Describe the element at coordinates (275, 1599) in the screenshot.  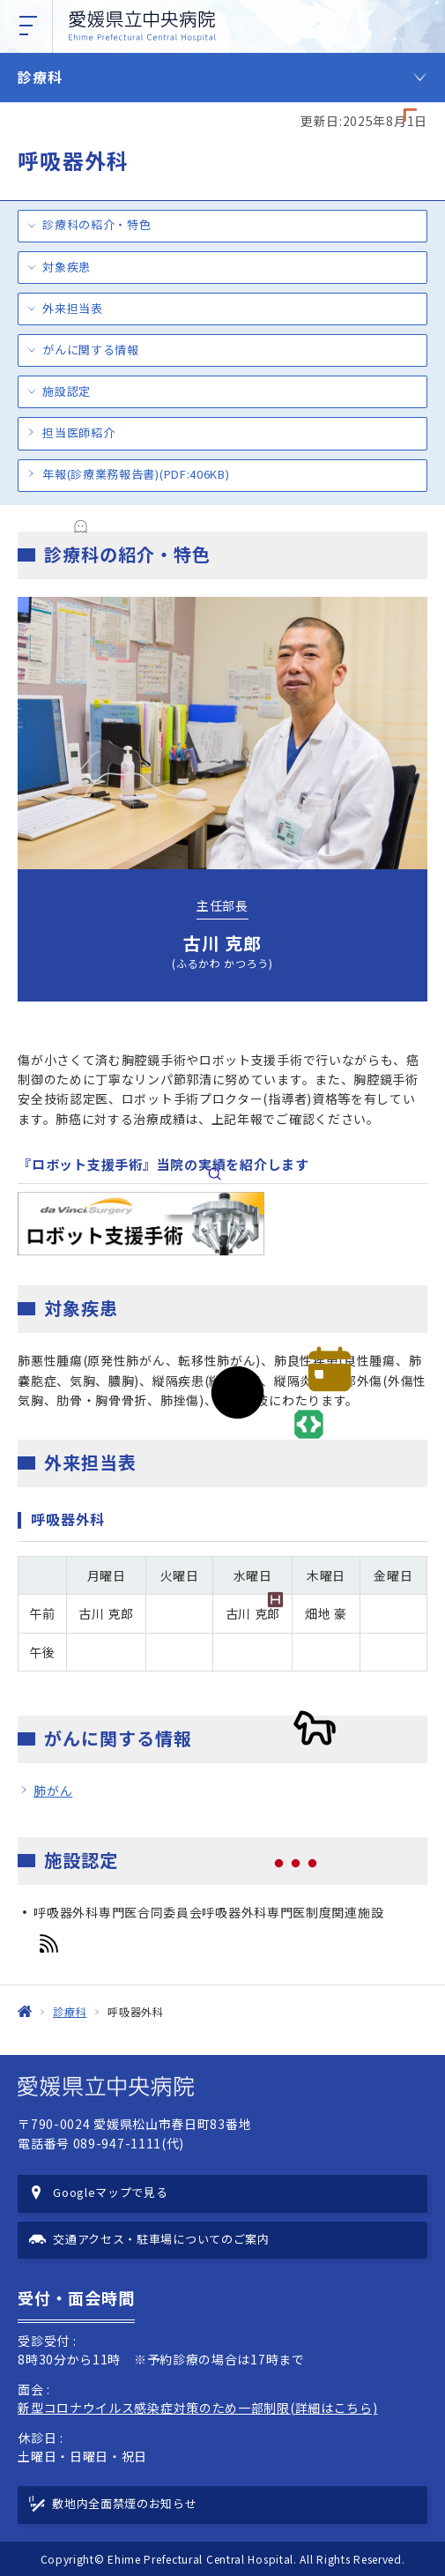
I see `format text as a heading` at that location.